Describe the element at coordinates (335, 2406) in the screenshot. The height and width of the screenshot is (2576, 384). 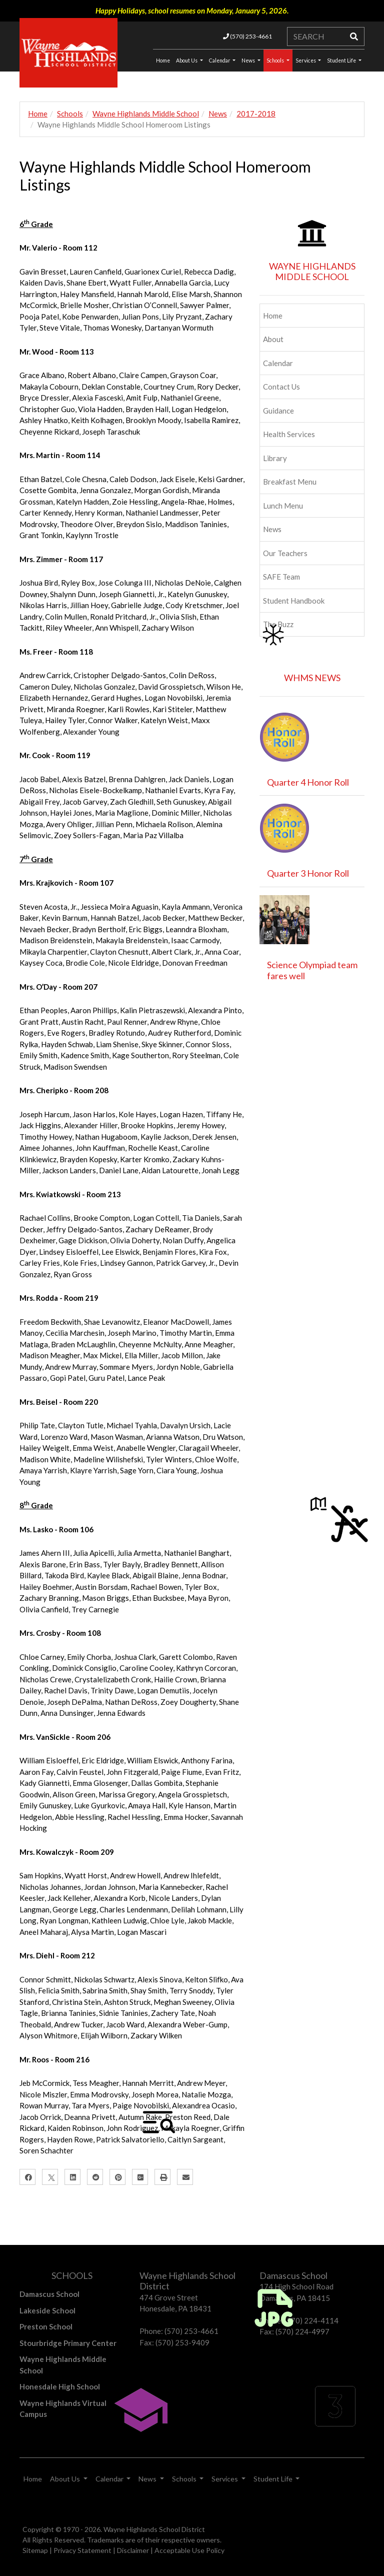
I see `select option three from a numbered list` at that location.